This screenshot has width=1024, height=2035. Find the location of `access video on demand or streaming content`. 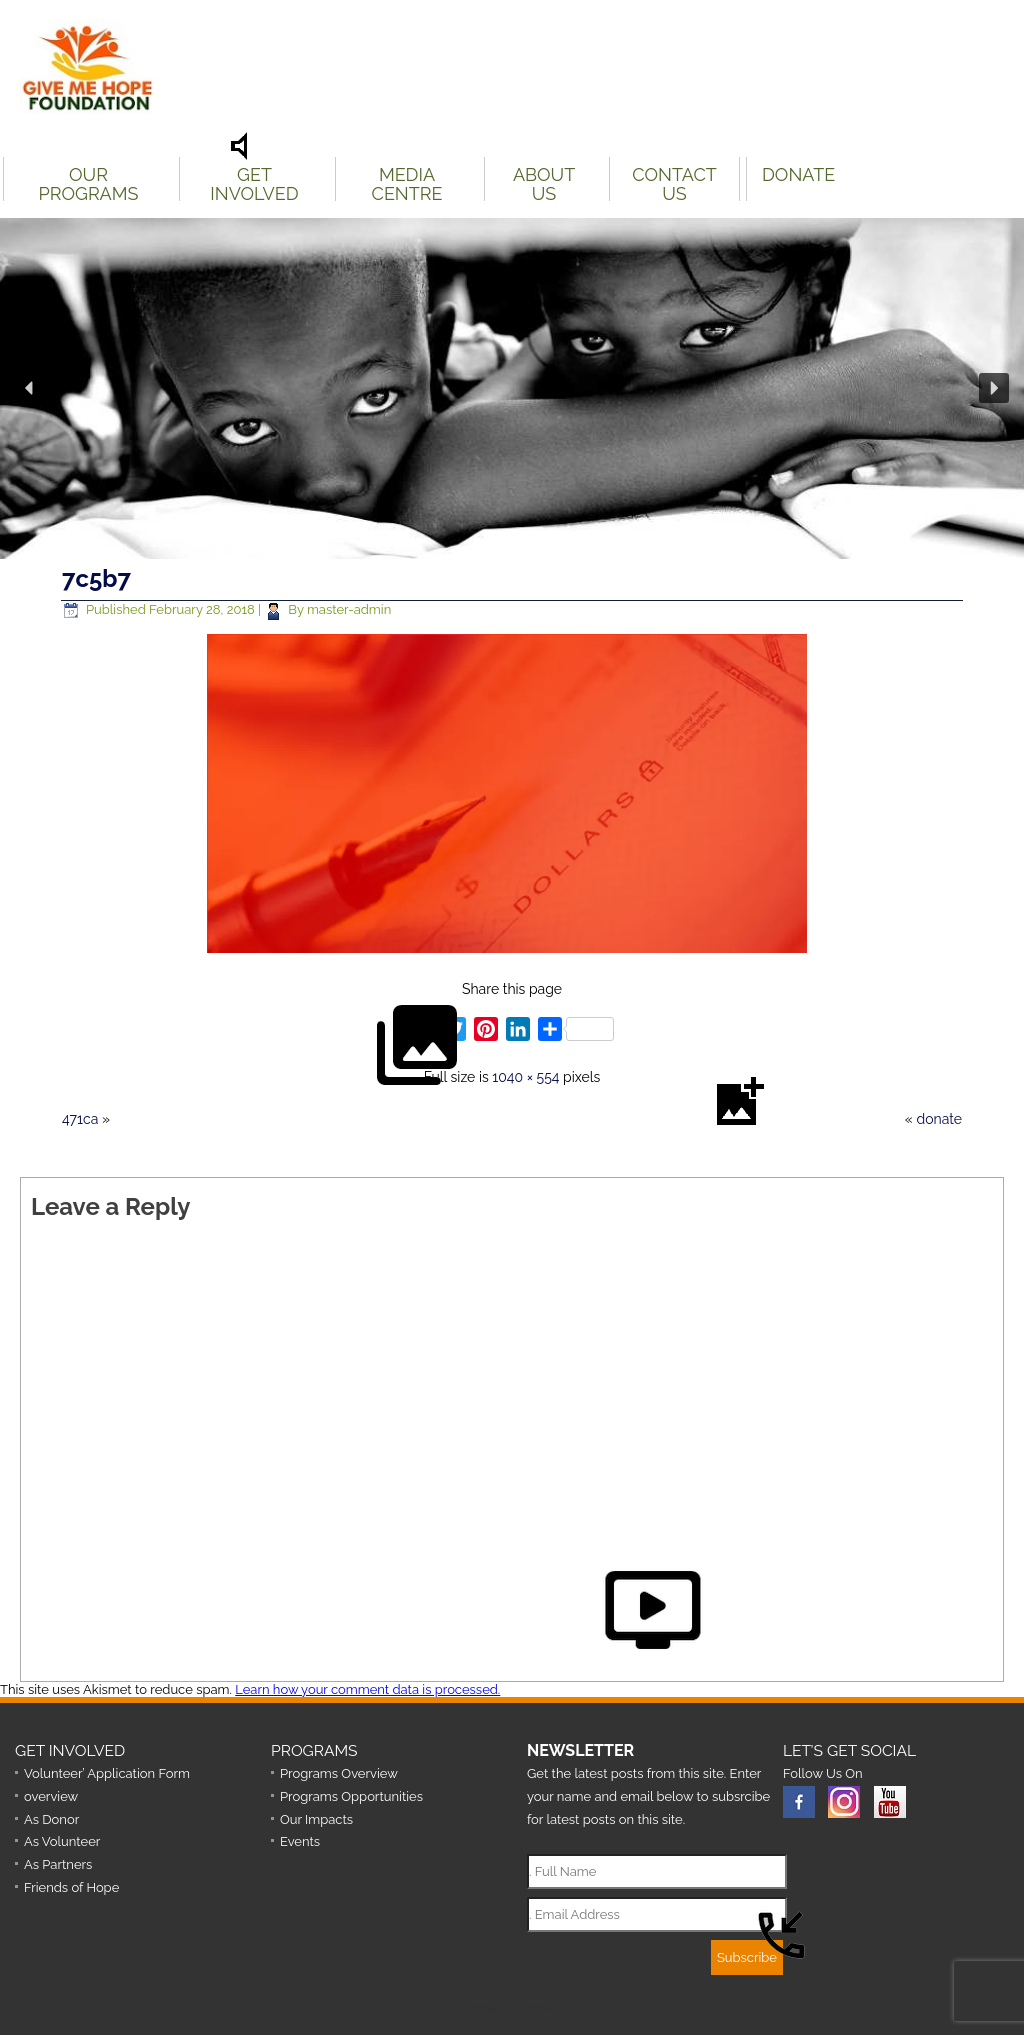

access video on demand or streaming content is located at coordinates (653, 1610).